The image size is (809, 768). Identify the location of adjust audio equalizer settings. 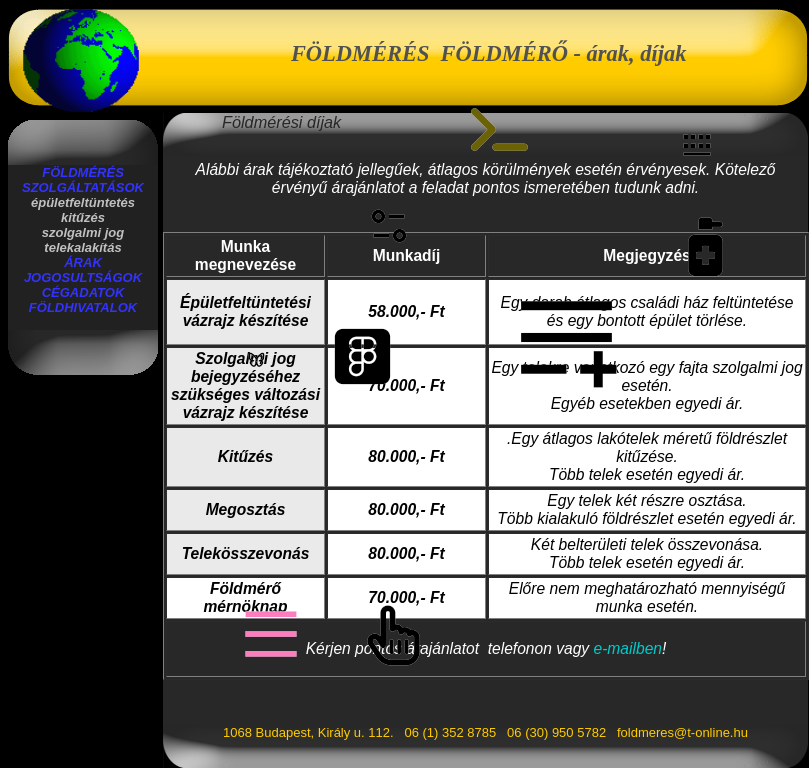
(389, 226).